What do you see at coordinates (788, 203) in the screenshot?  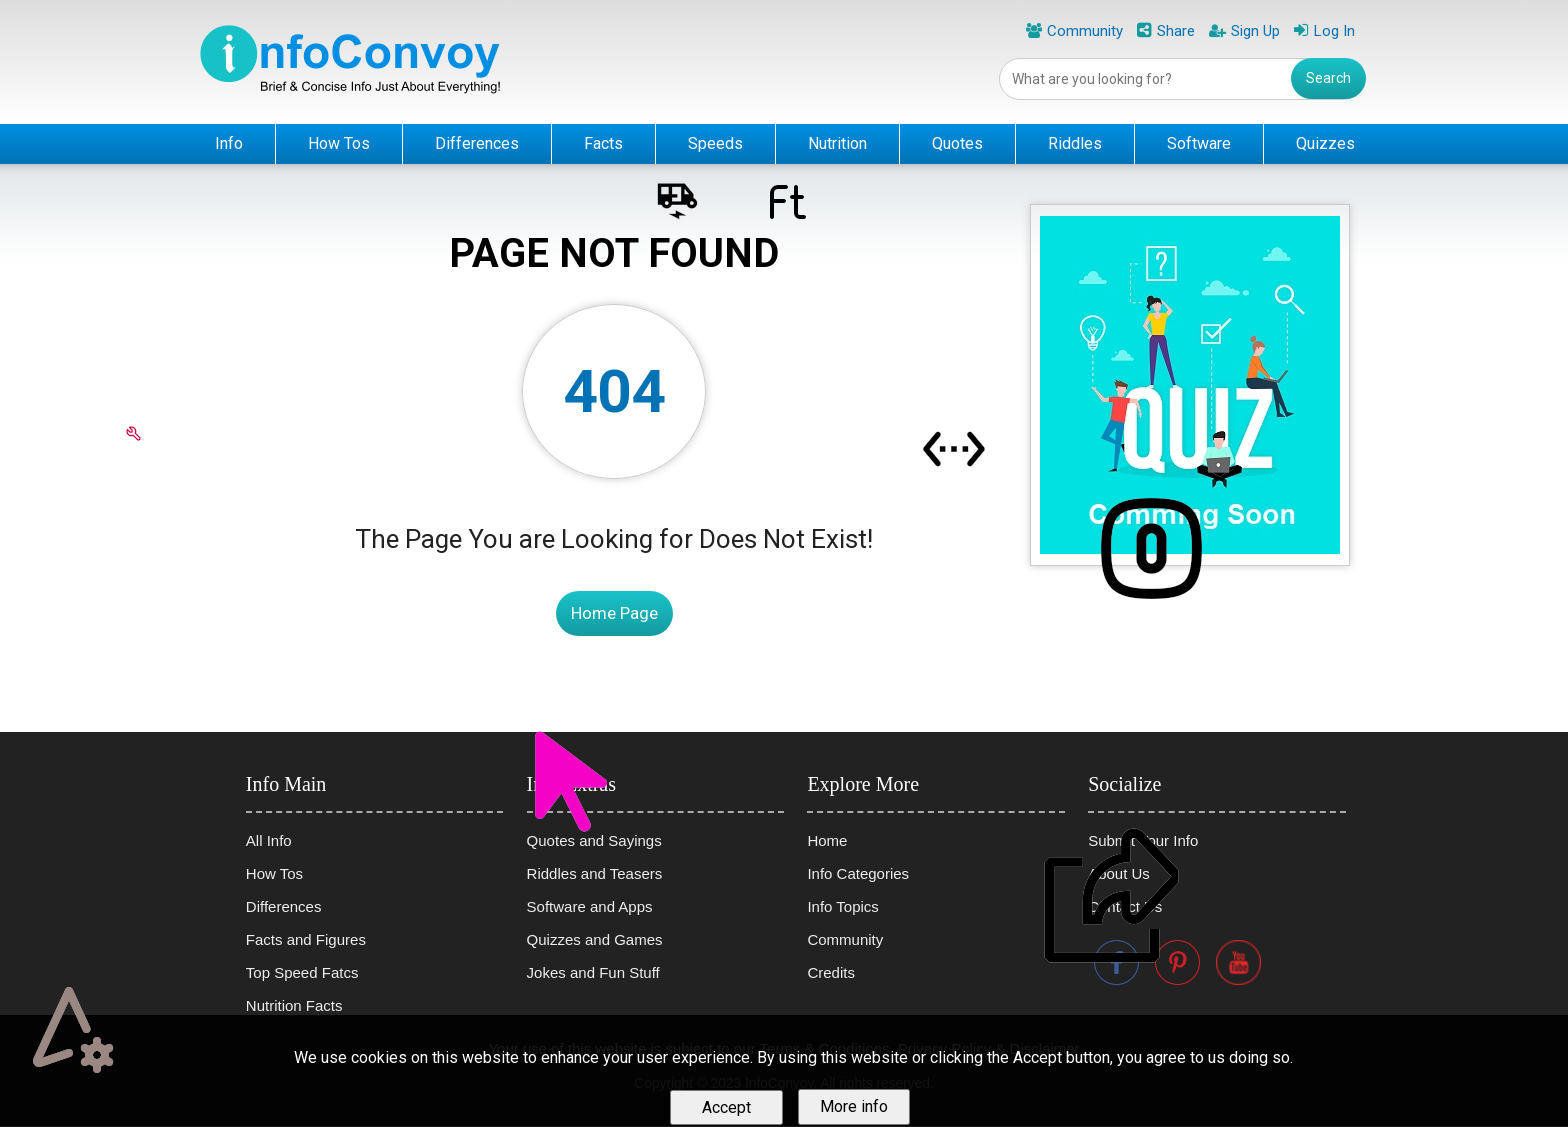 I see `indicates hungarian forint currency` at bounding box center [788, 203].